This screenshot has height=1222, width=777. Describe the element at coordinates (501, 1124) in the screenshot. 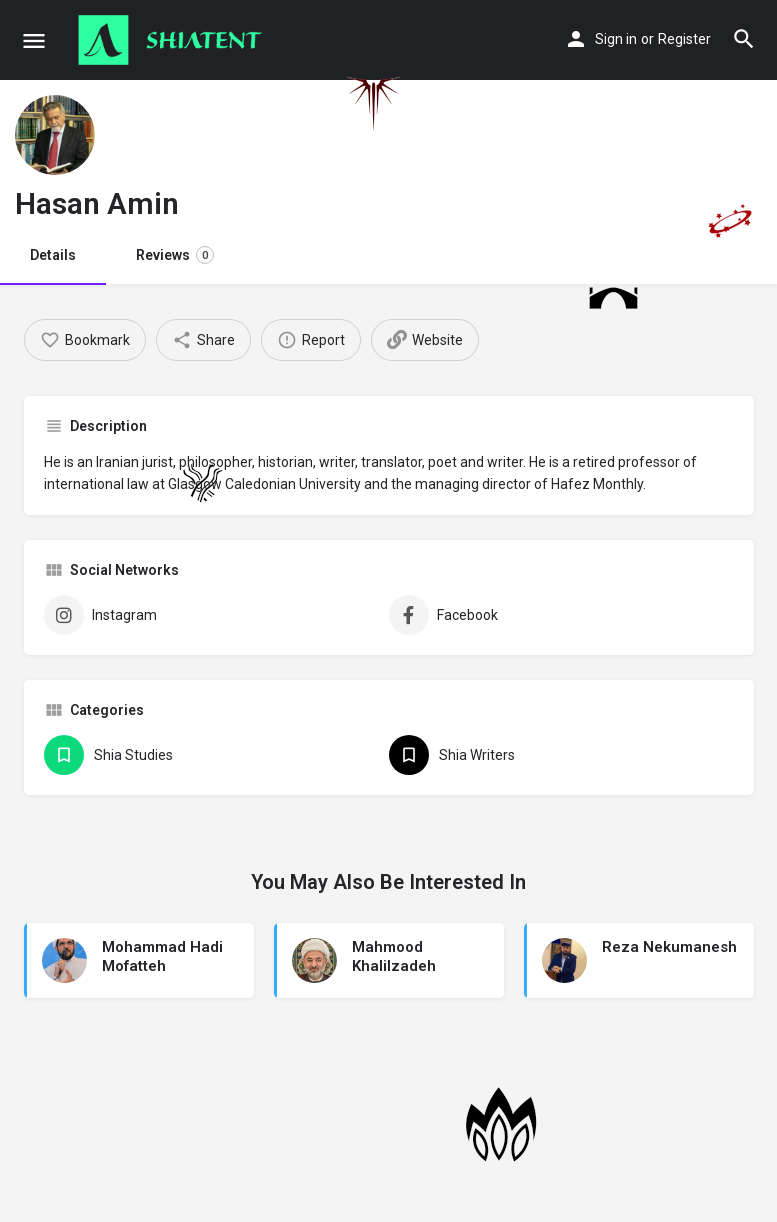

I see `access pet-related features or settings` at that location.